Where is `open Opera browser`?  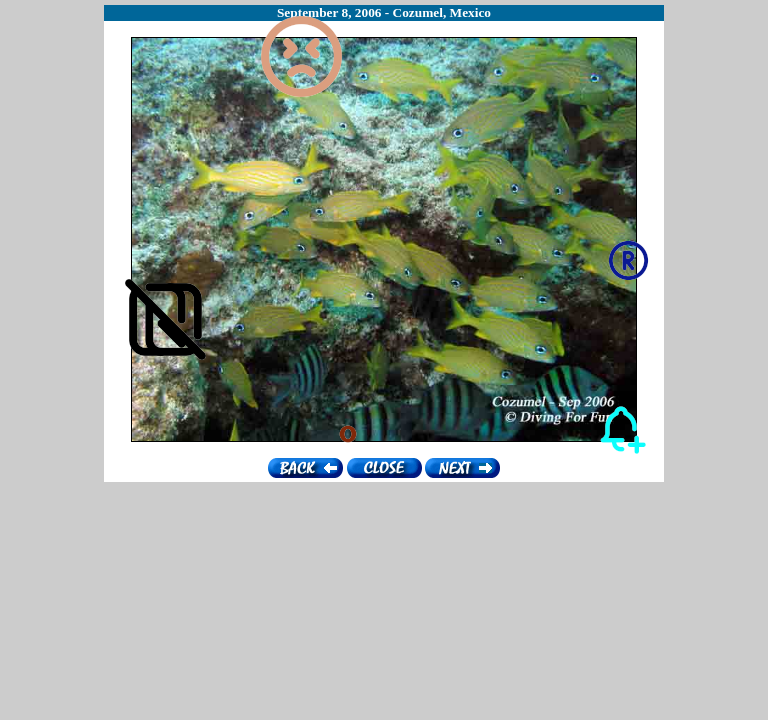
open Opera browser is located at coordinates (348, 434).